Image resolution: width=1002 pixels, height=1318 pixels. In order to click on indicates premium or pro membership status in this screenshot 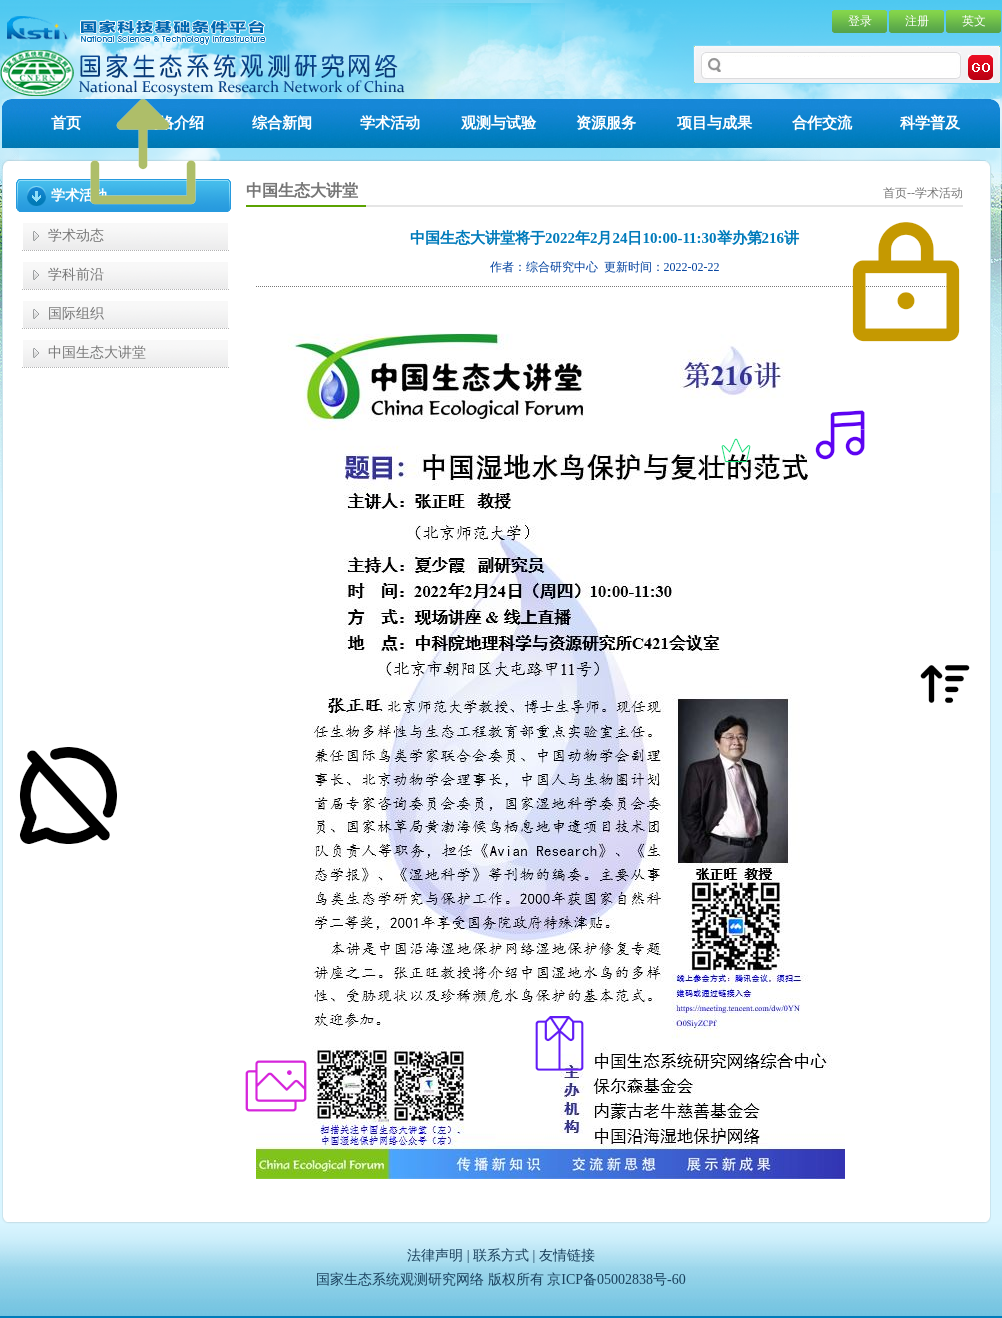, I will do `click(736, 452)`.